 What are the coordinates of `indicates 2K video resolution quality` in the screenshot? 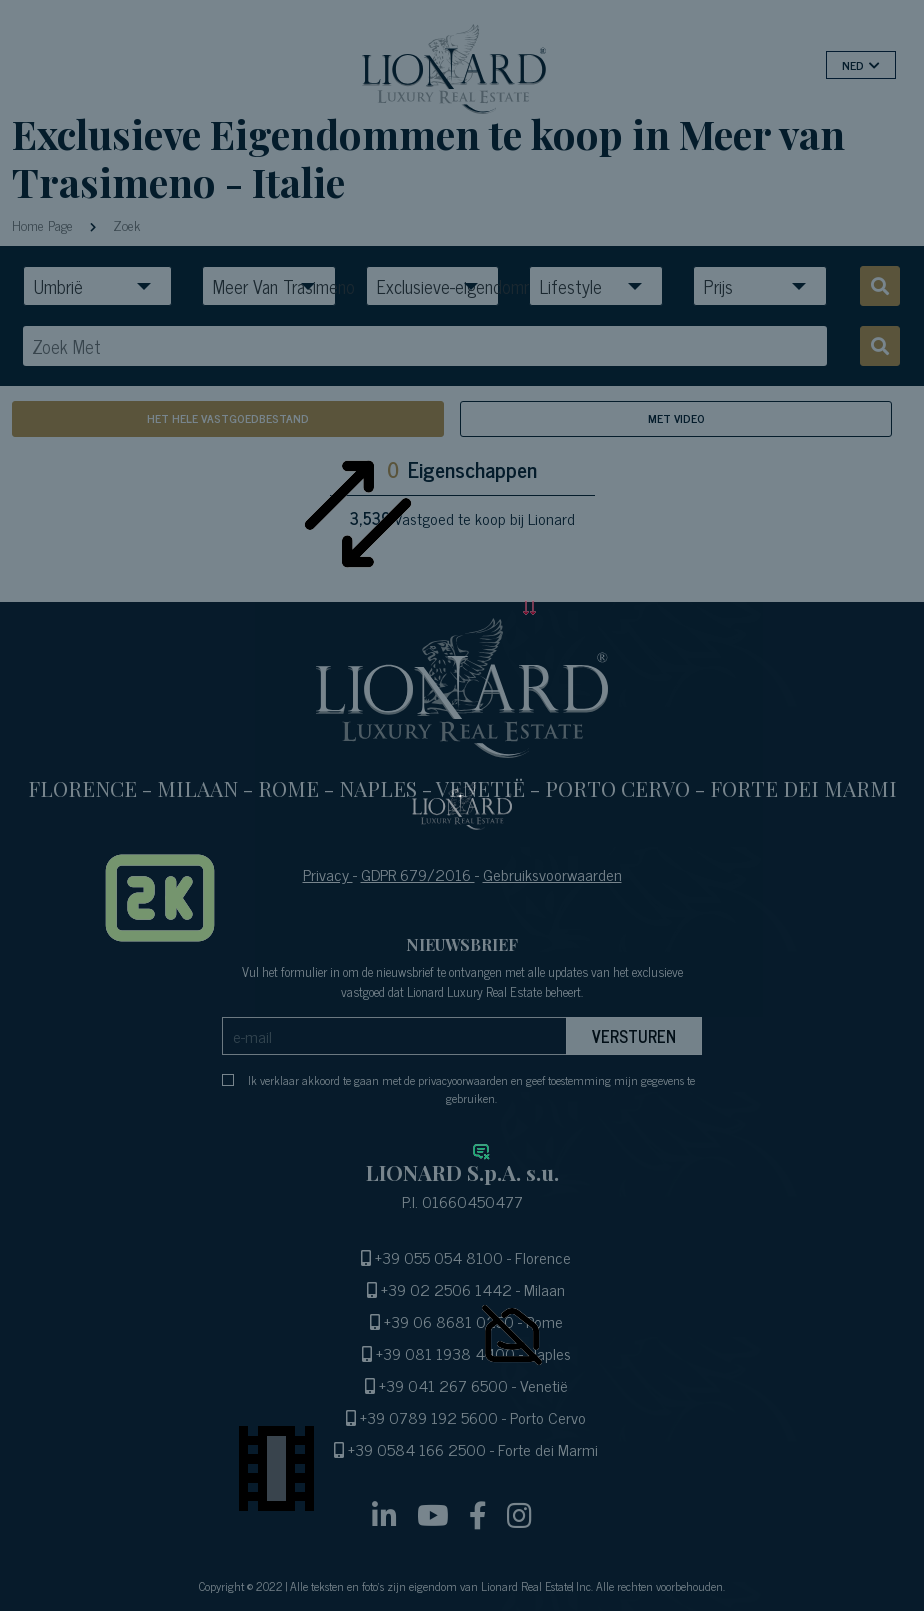 It's located at (160, 898).